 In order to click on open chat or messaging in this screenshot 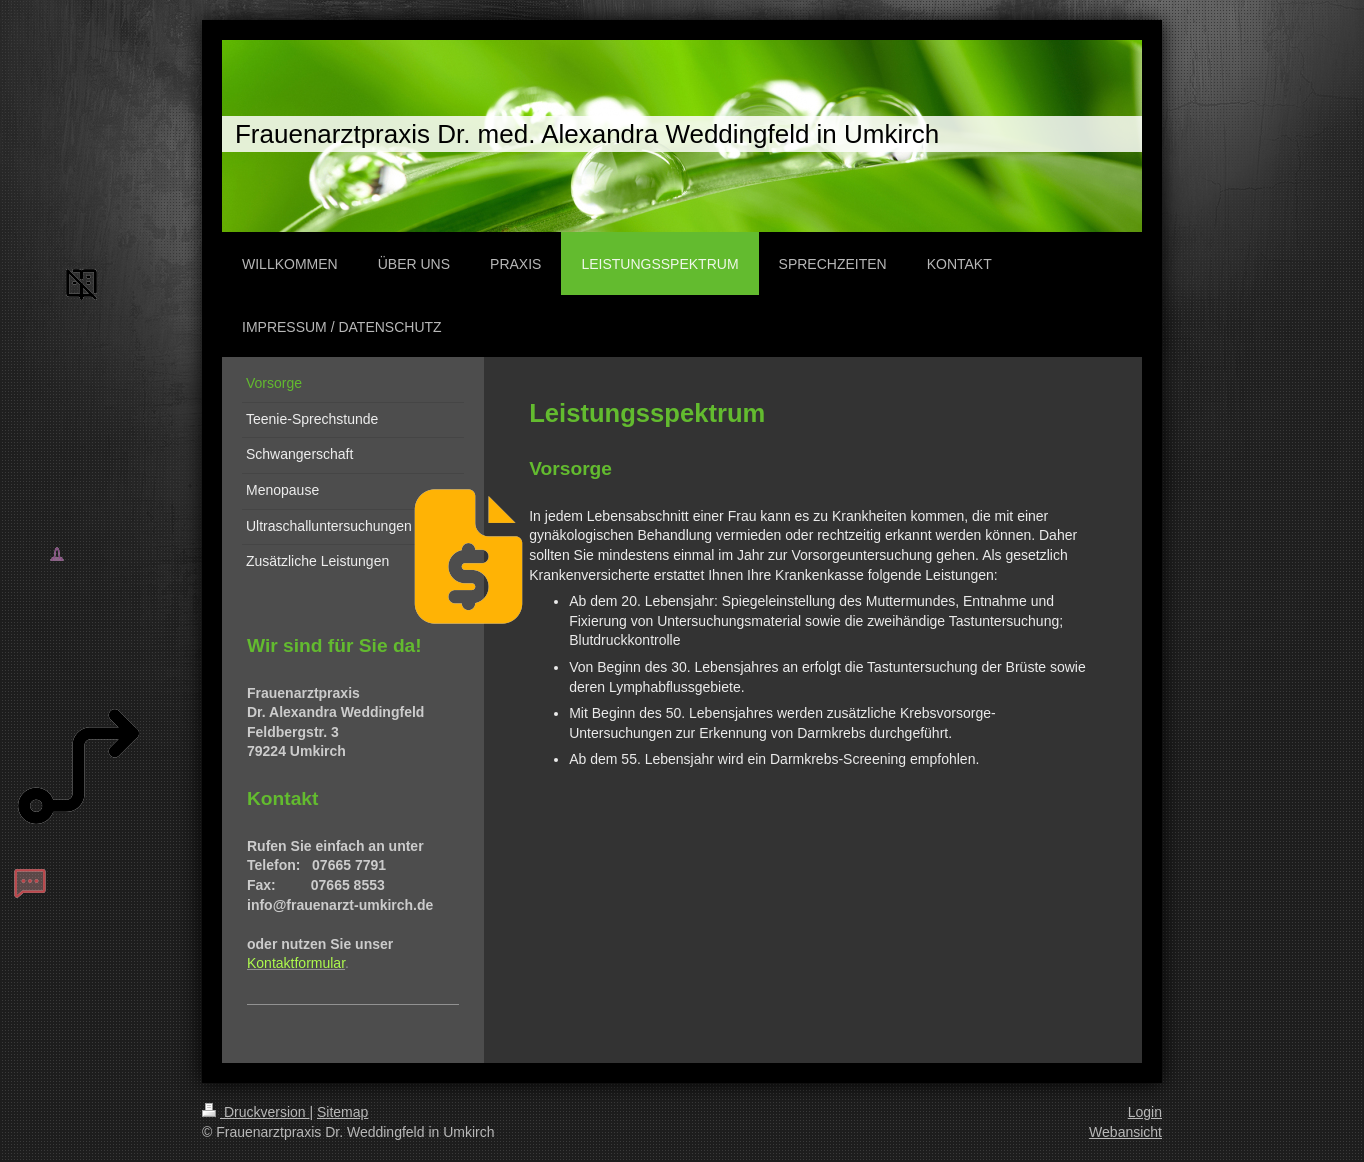, I will do `click(30, 881)`.